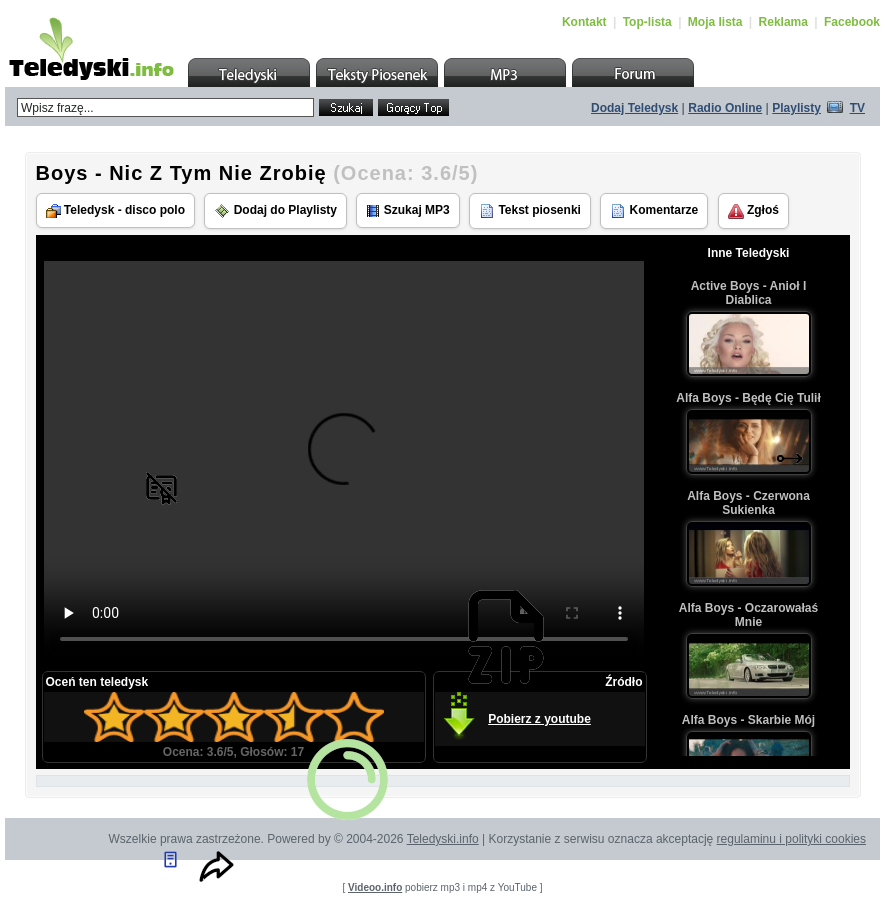  What do you see at coordinates (161, 487) in the screenshot?
I see `certificate or credential is unavailable` at bounding box center [161, 487].